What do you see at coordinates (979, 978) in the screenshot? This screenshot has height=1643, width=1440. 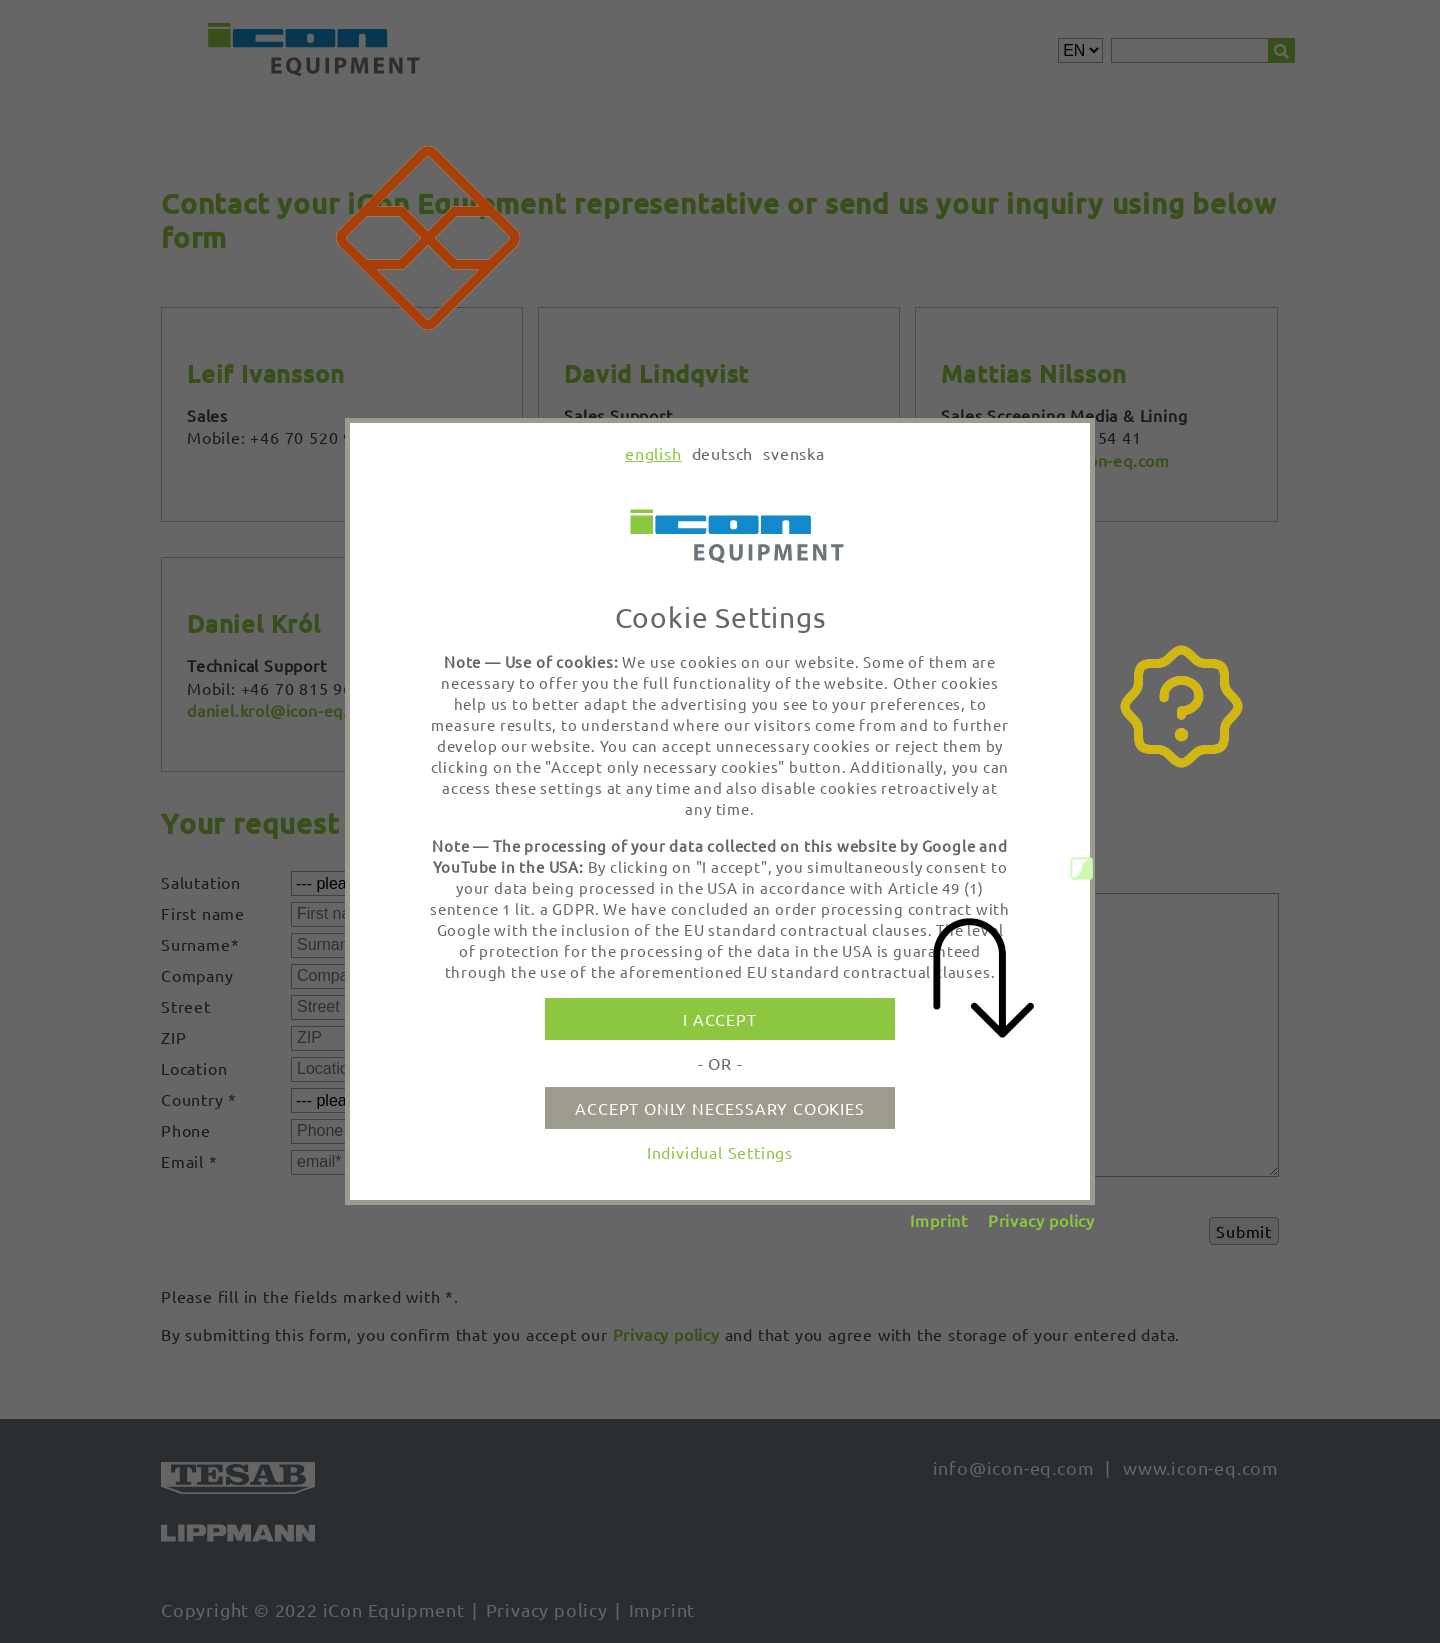 I see `redo or repeat last action` at bounding box center [979, 978].